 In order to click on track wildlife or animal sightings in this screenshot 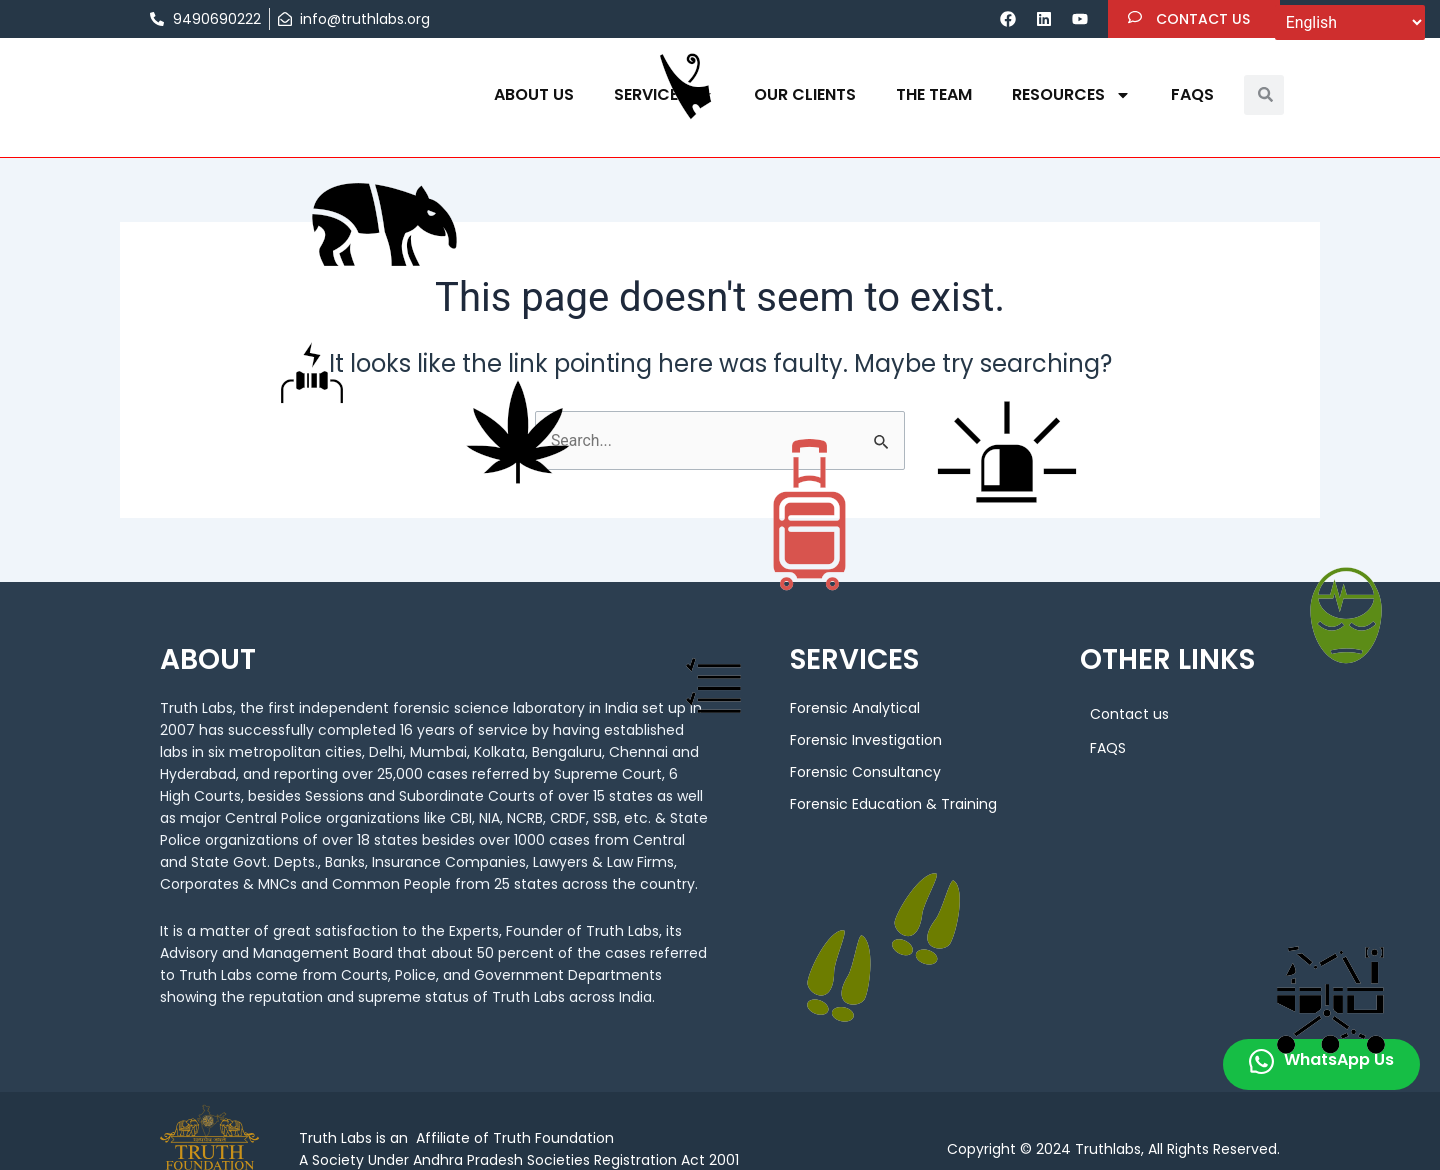, I will do `click(883, 947)`.